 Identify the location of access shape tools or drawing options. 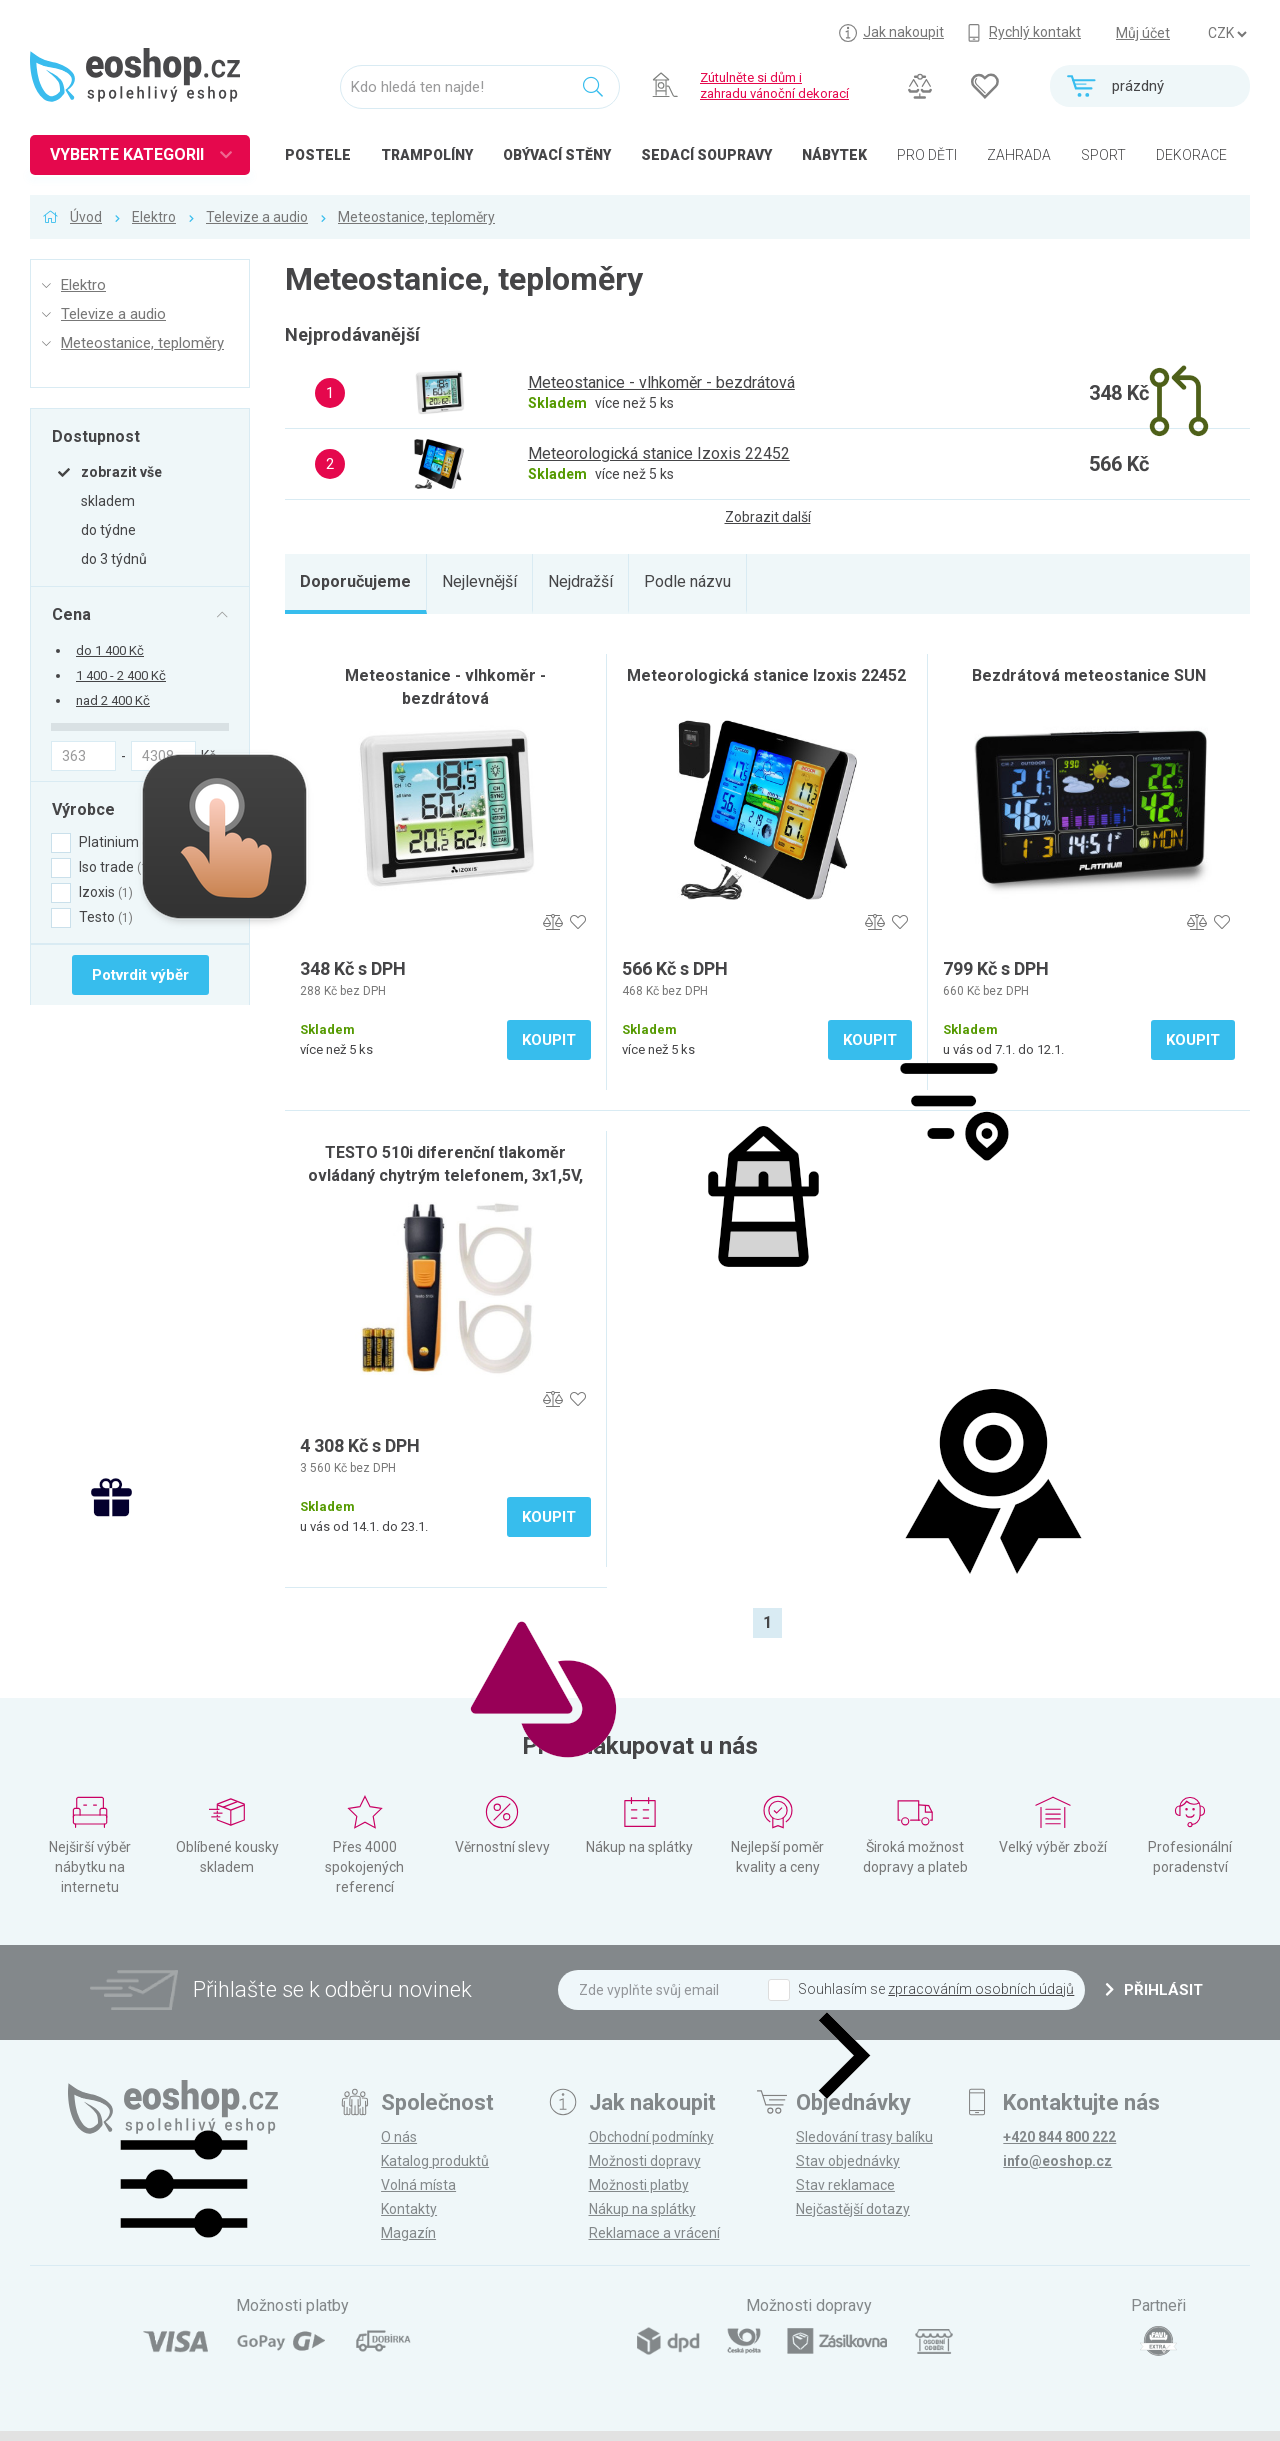
(543, 1689).